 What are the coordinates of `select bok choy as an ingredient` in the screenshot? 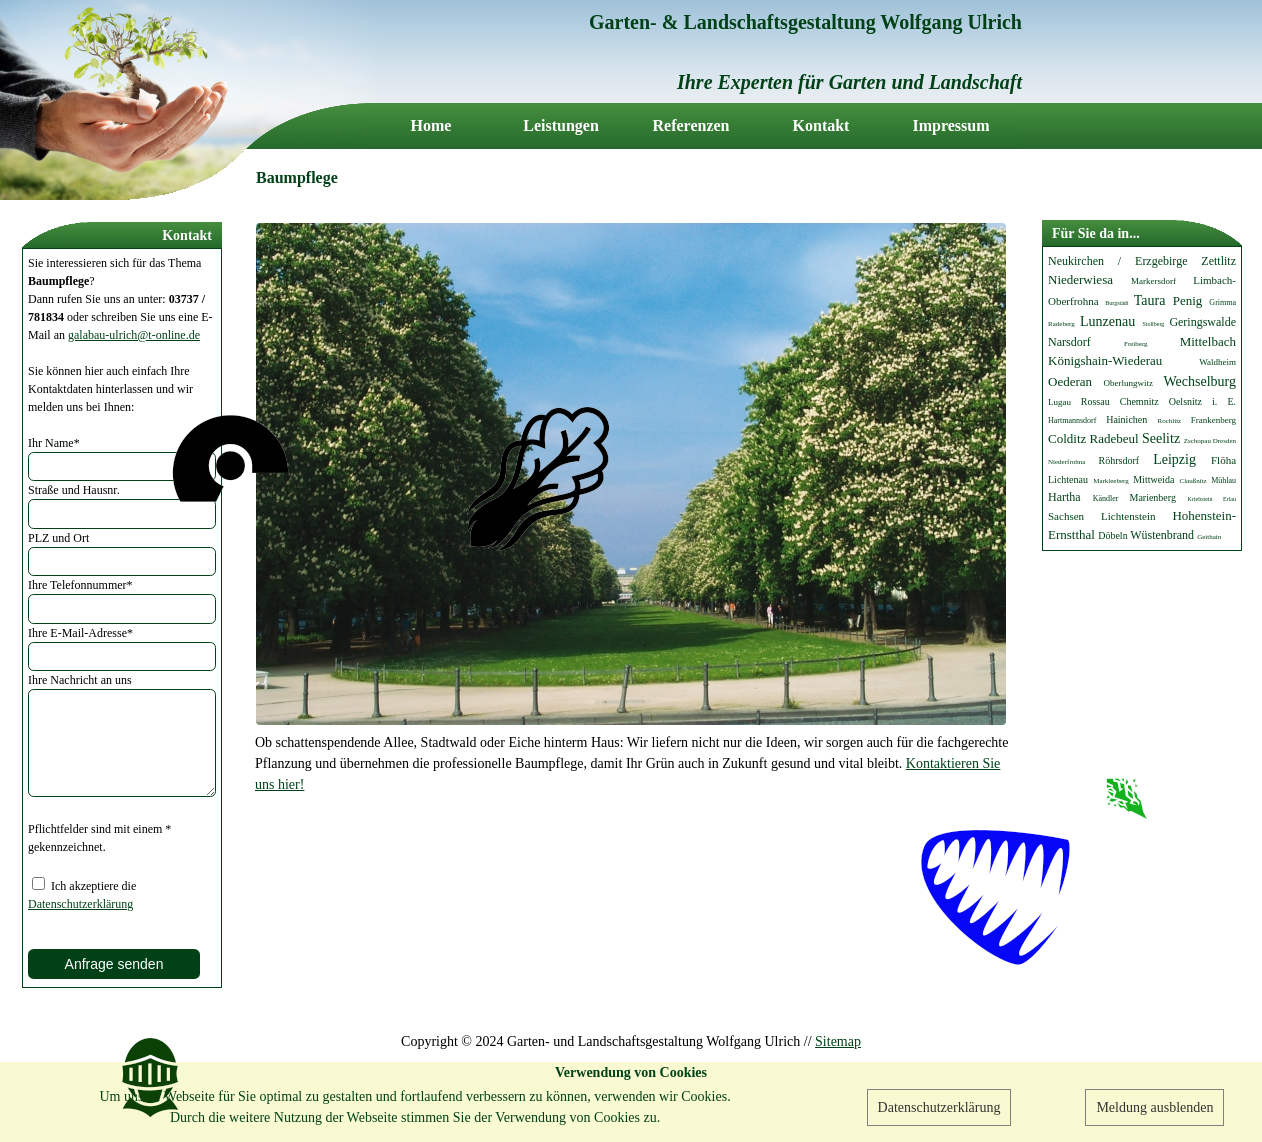 It's located at (538, 479).